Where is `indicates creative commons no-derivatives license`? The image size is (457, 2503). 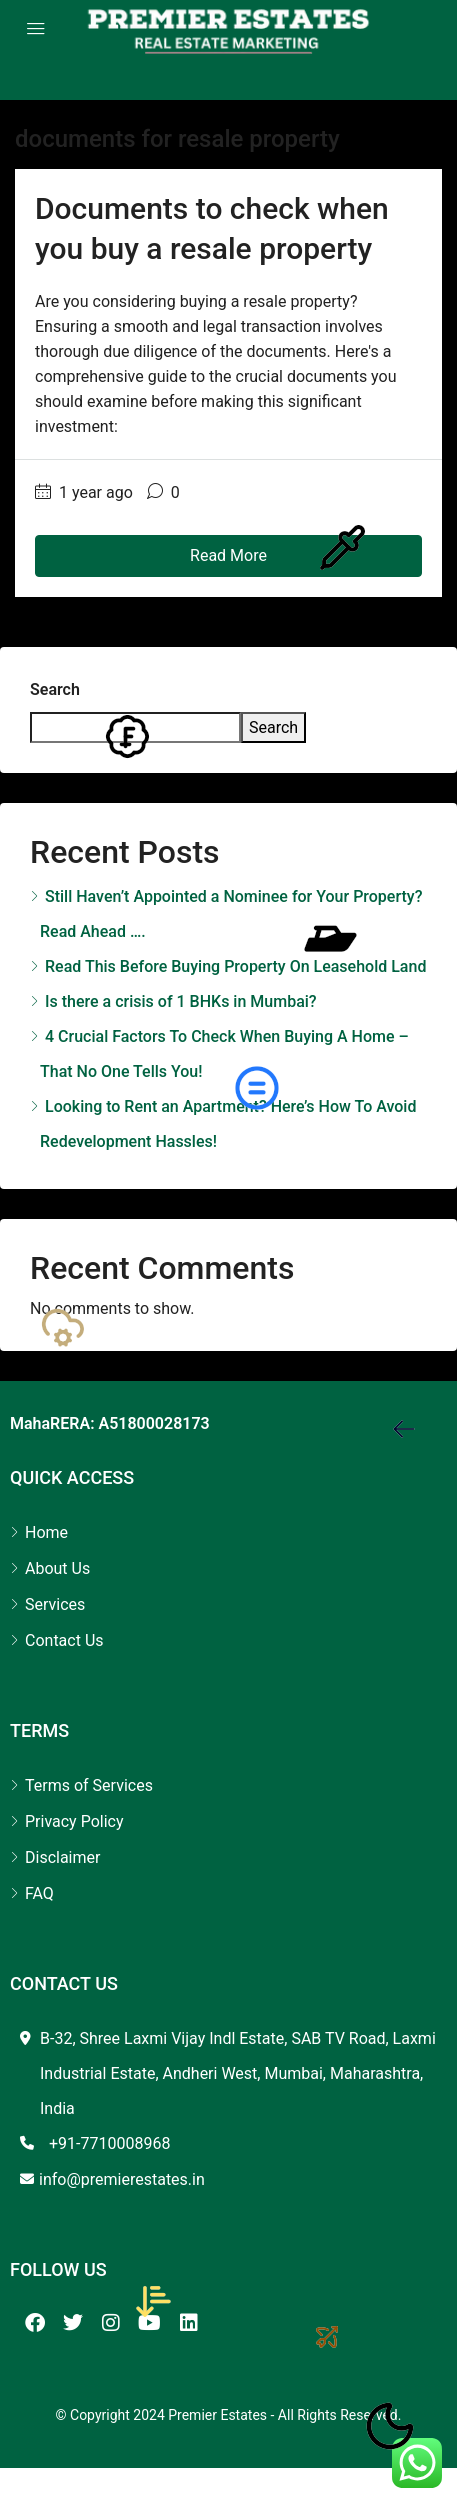 indicates creative commons no-derivatives license is located at coordinates (257, 1088).